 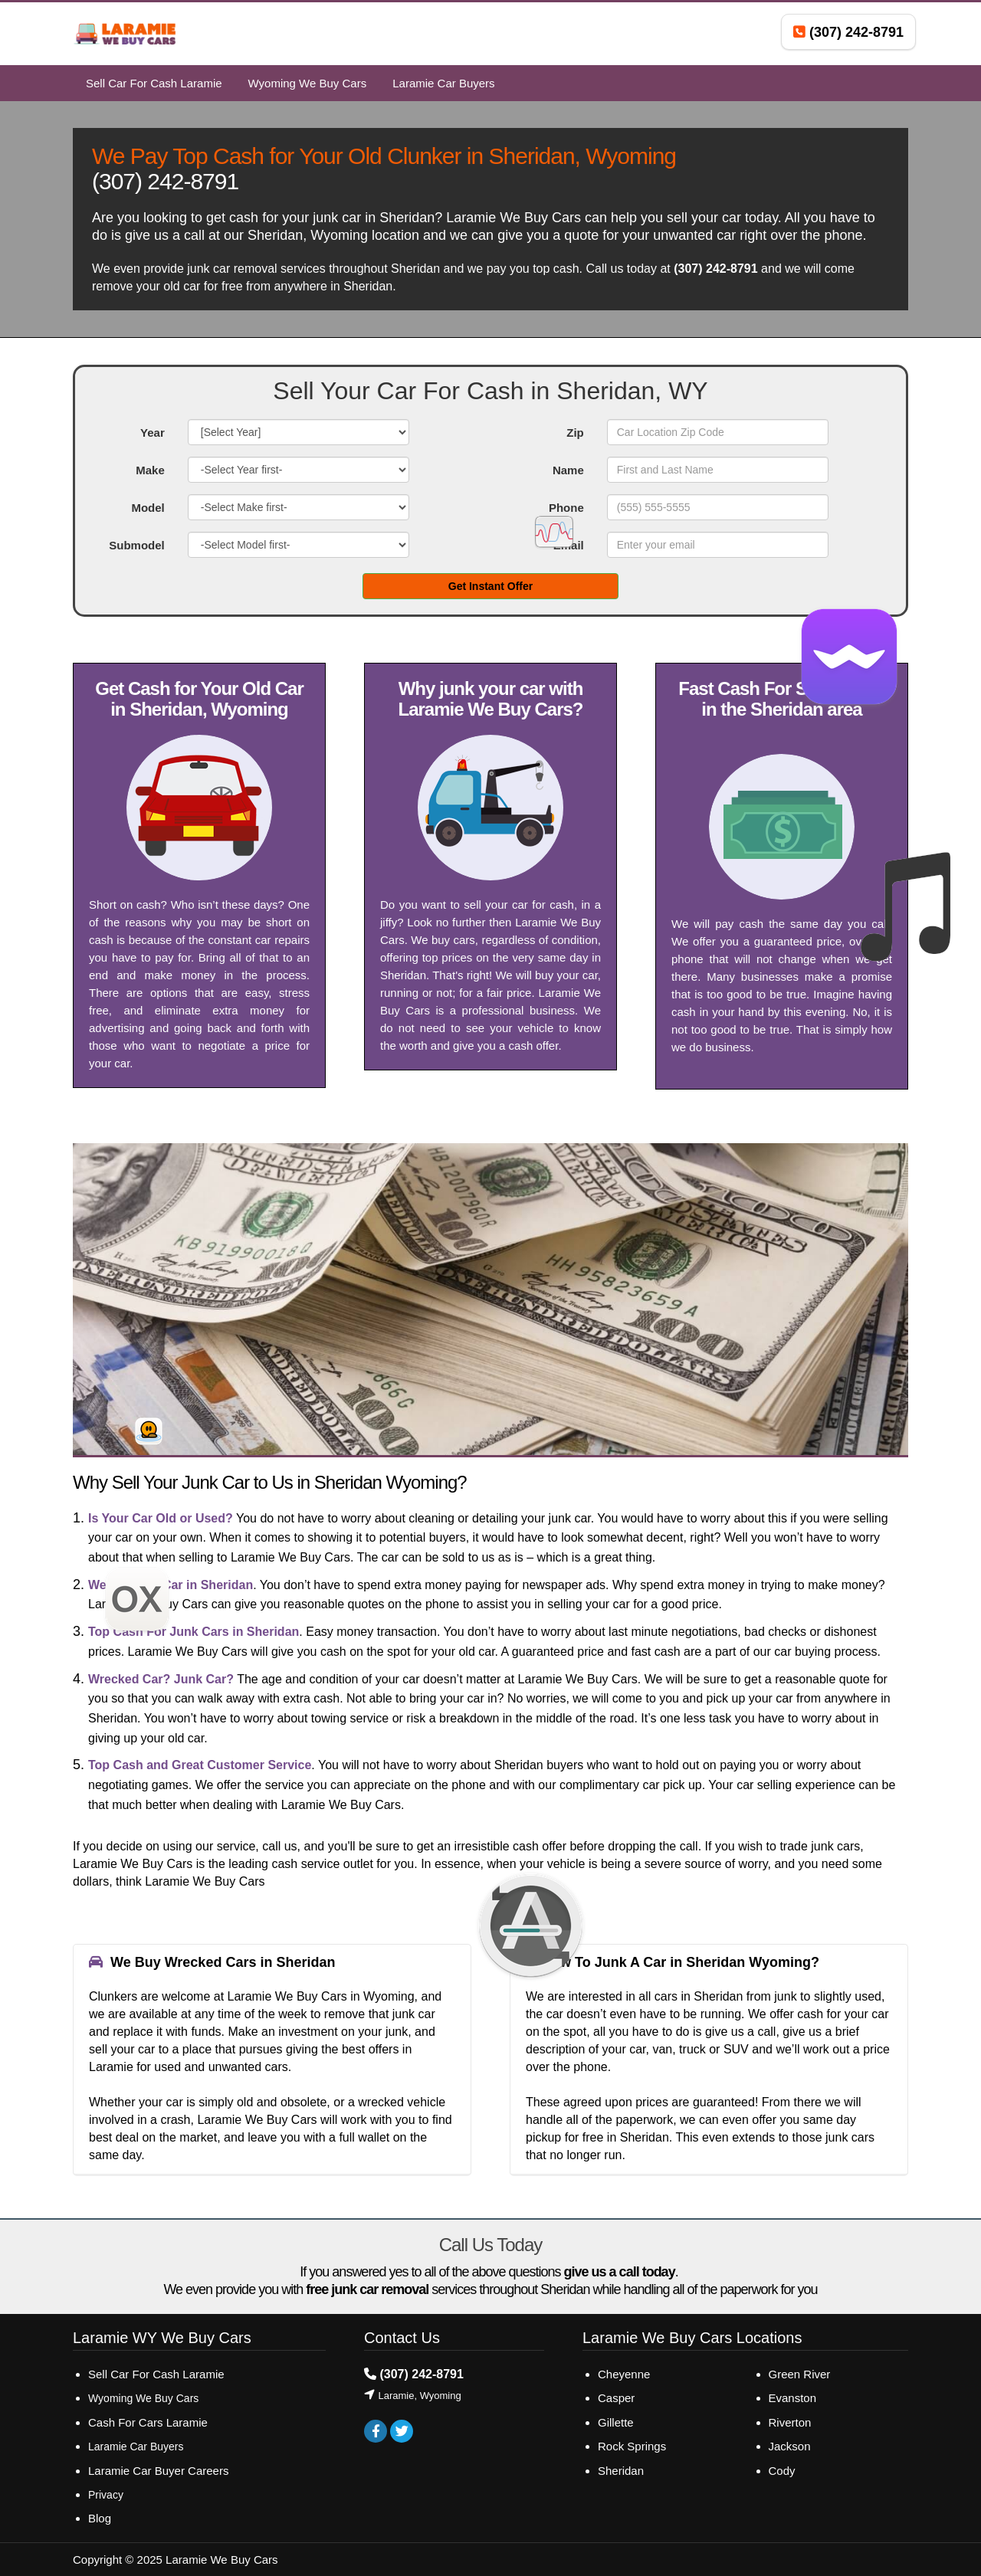 I want to click on launch DDNet game application, so click(x=149, y=1431).